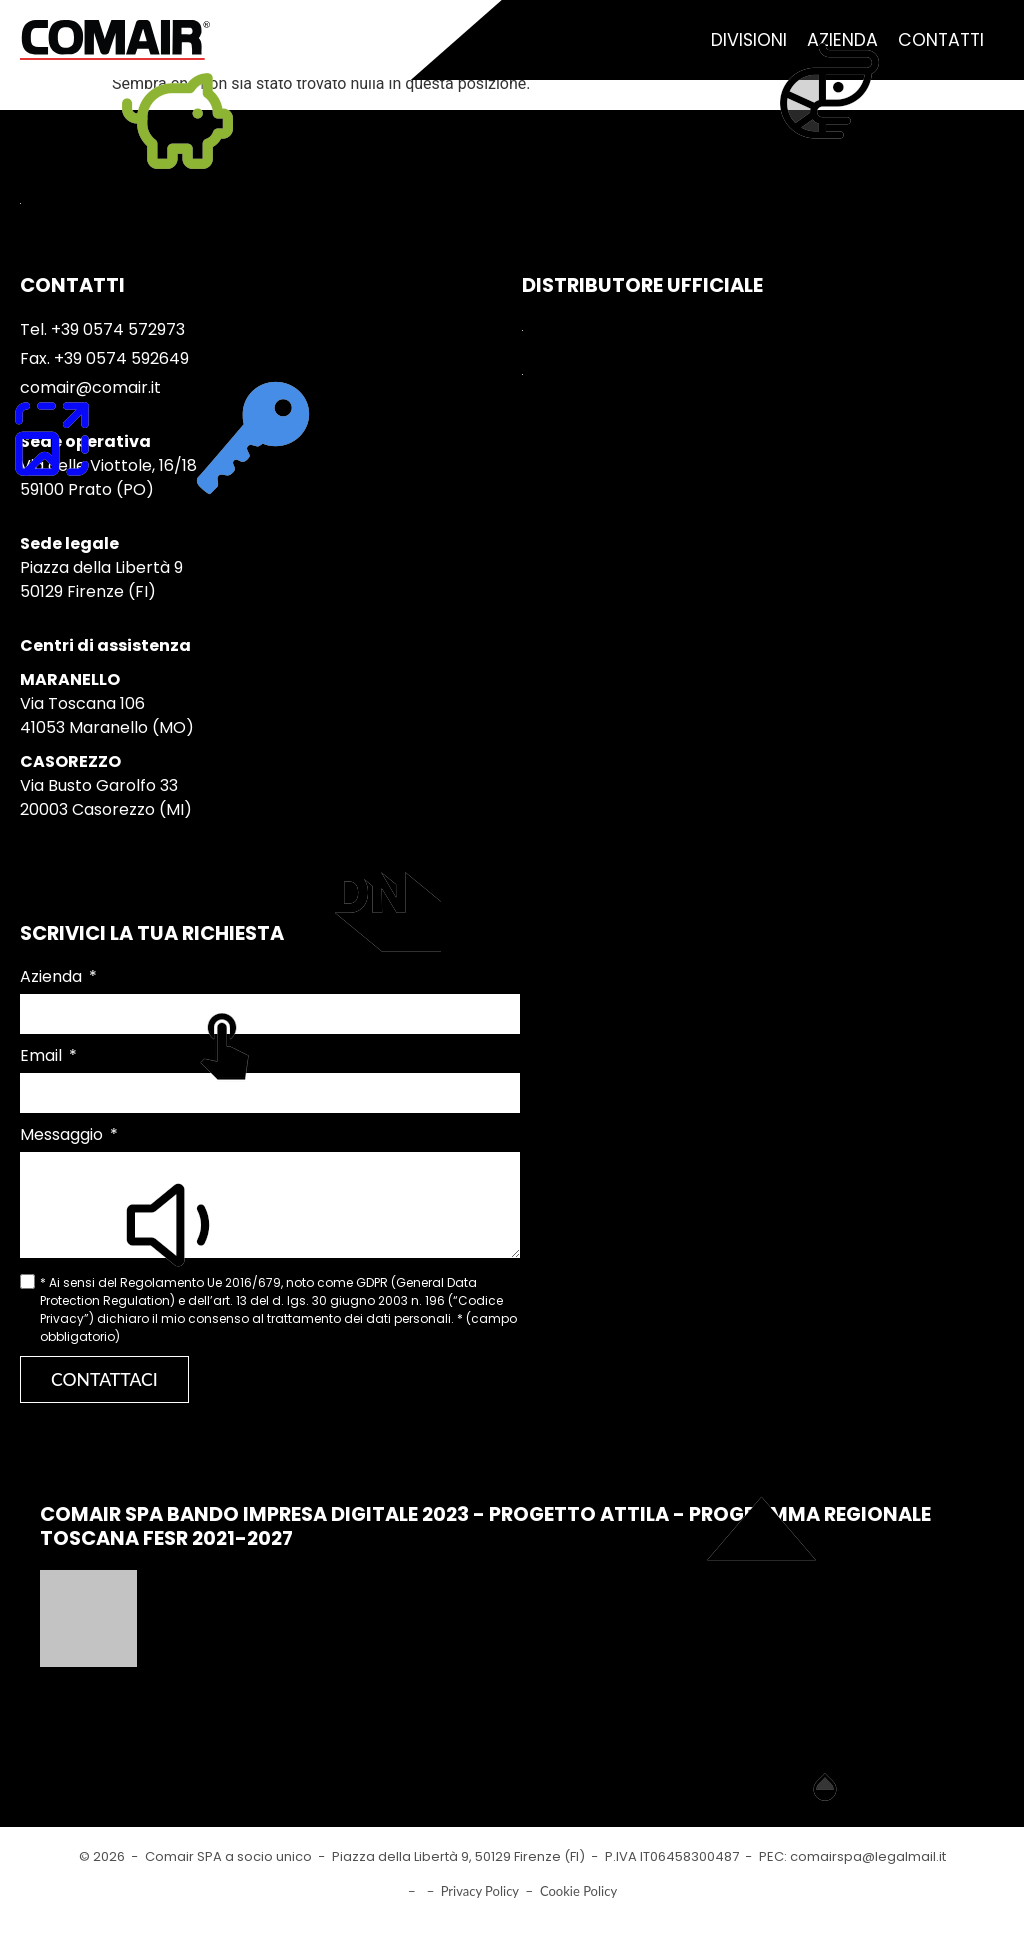 This screenshot has width=1024, height=1941. What do you see at coordinates (388, 912) in the screenshot?
I see `visit Designer News website` at bounding box center [388, 912].